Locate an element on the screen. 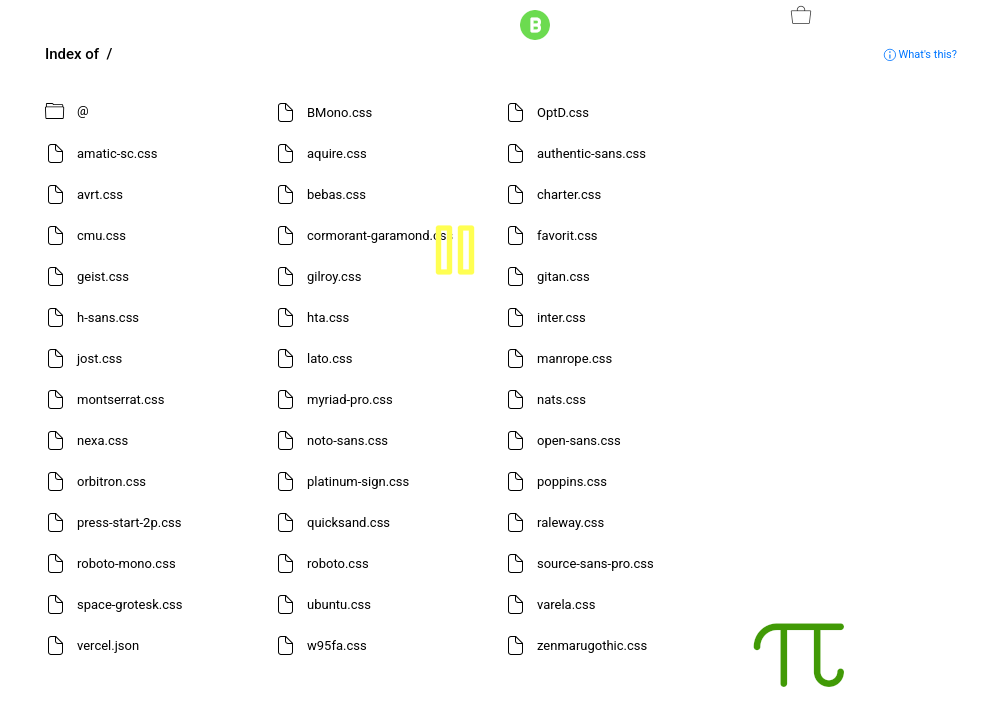 This screenshot has width=1002, height=720. xbox controller B button indicator is located at coordinates (535, 25).